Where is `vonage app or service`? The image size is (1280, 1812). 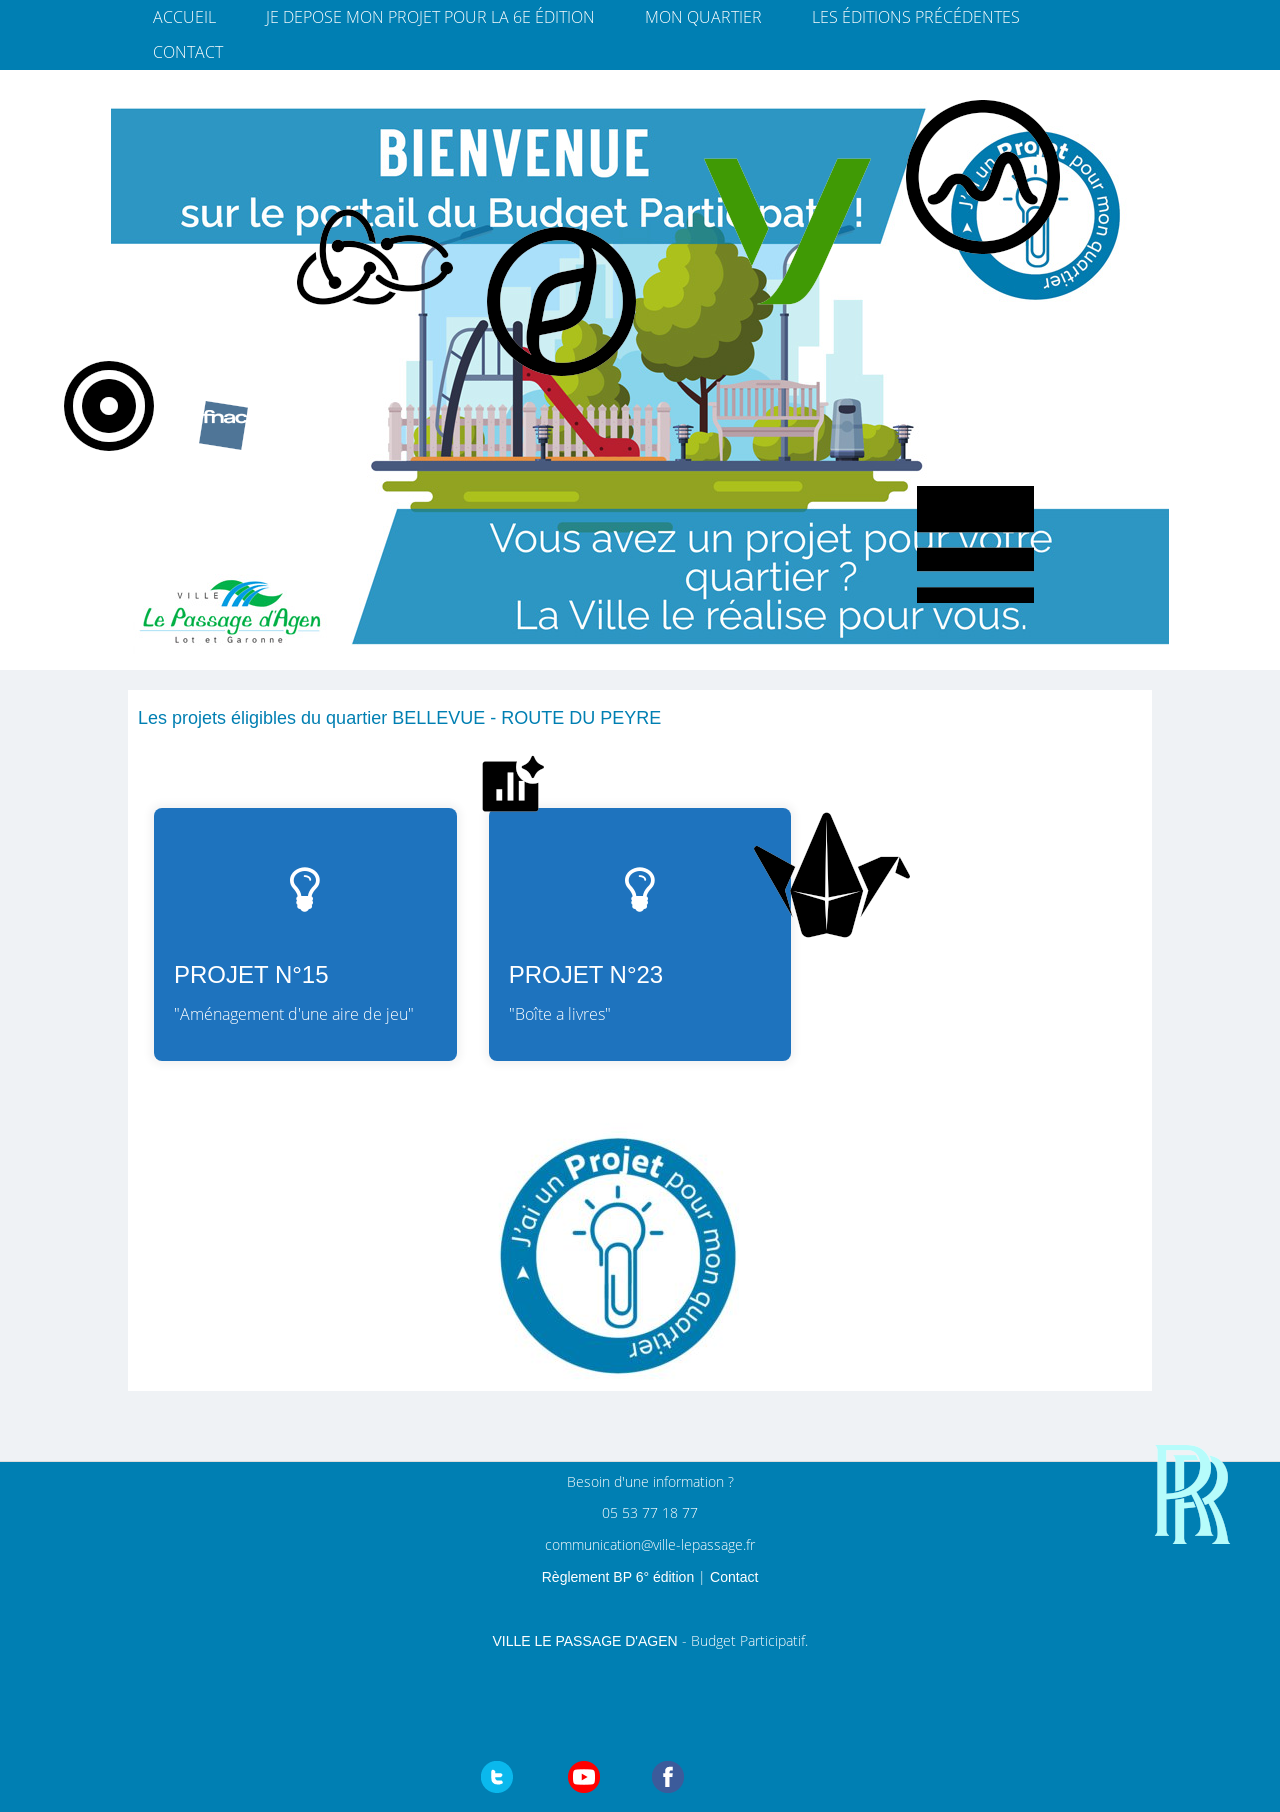
vonage app or service is located at coordinates (787, 231).